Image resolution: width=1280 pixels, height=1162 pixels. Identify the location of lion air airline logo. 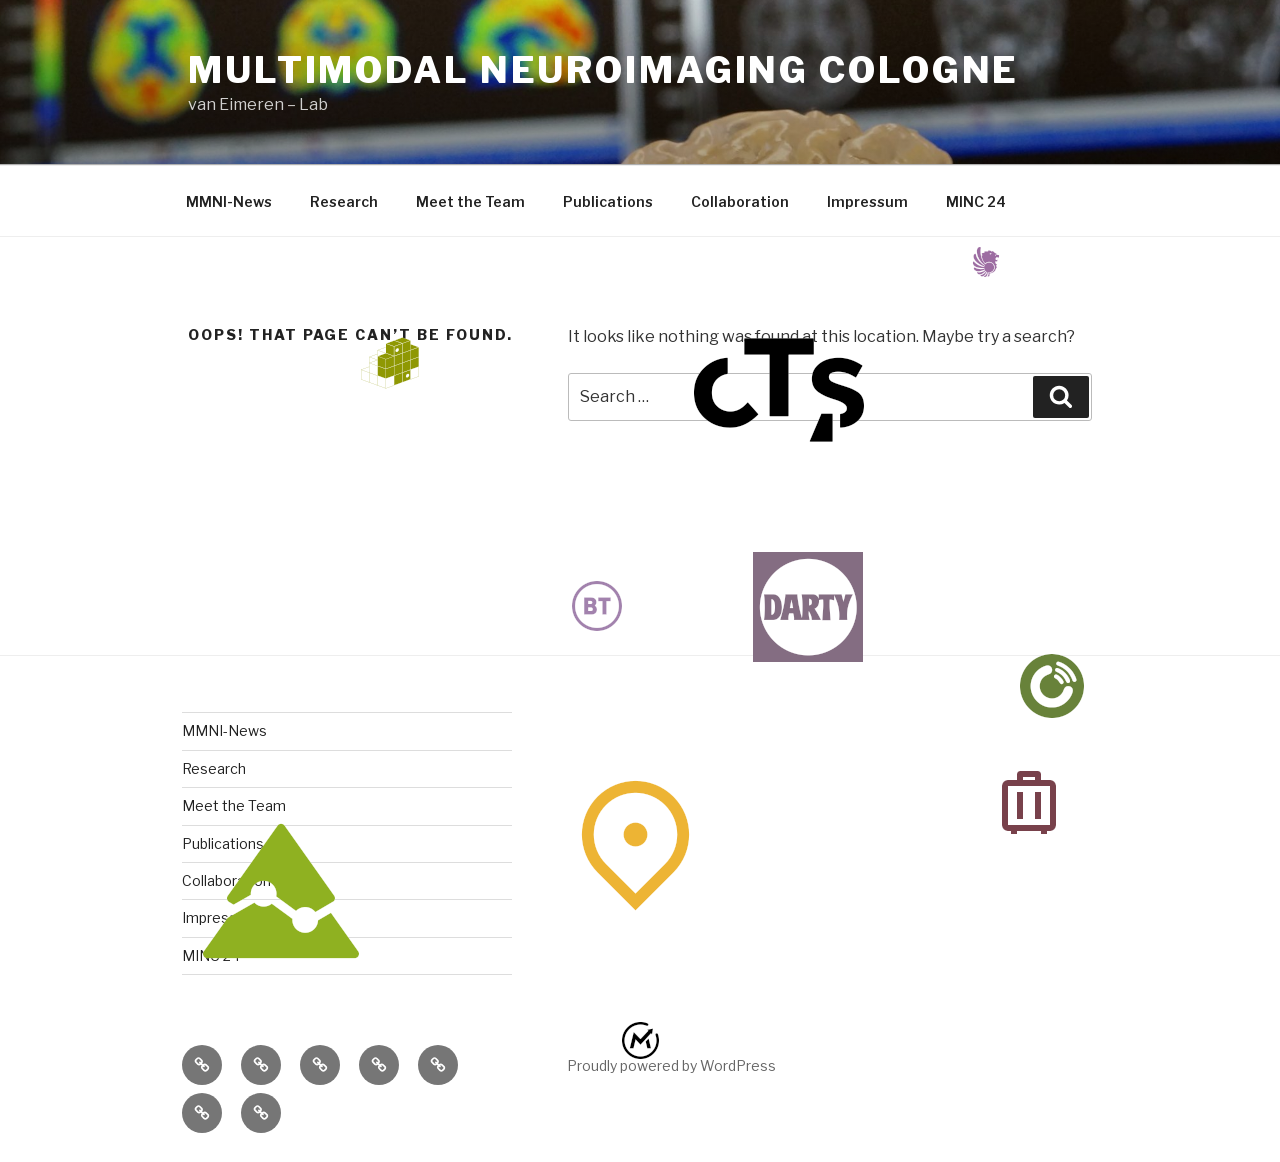
(986, 262).